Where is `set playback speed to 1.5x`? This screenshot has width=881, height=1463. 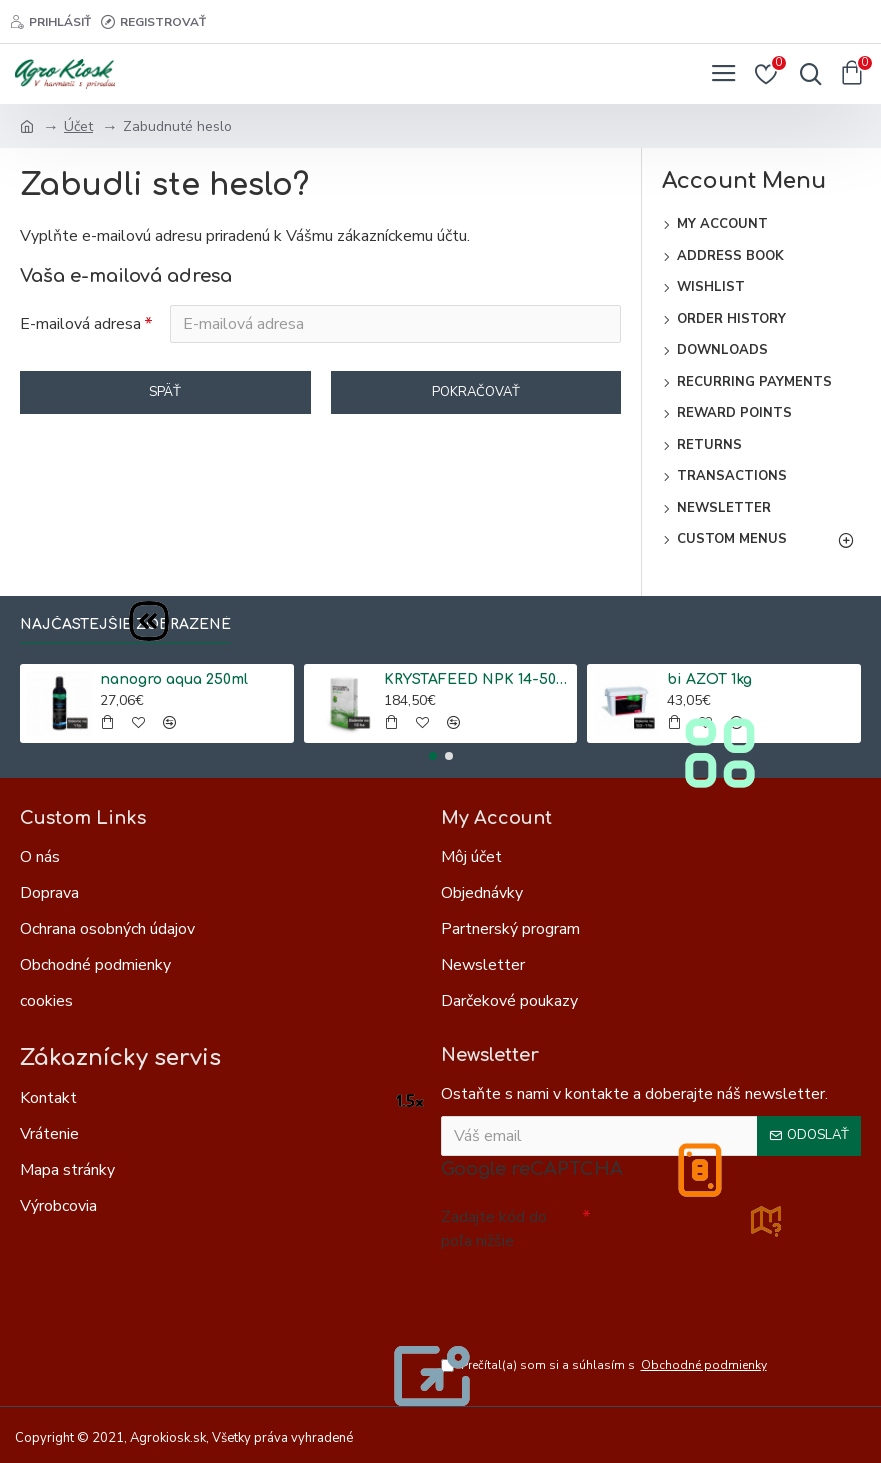 set playback speed to 1.5x is located at coordinates (410, 1100).